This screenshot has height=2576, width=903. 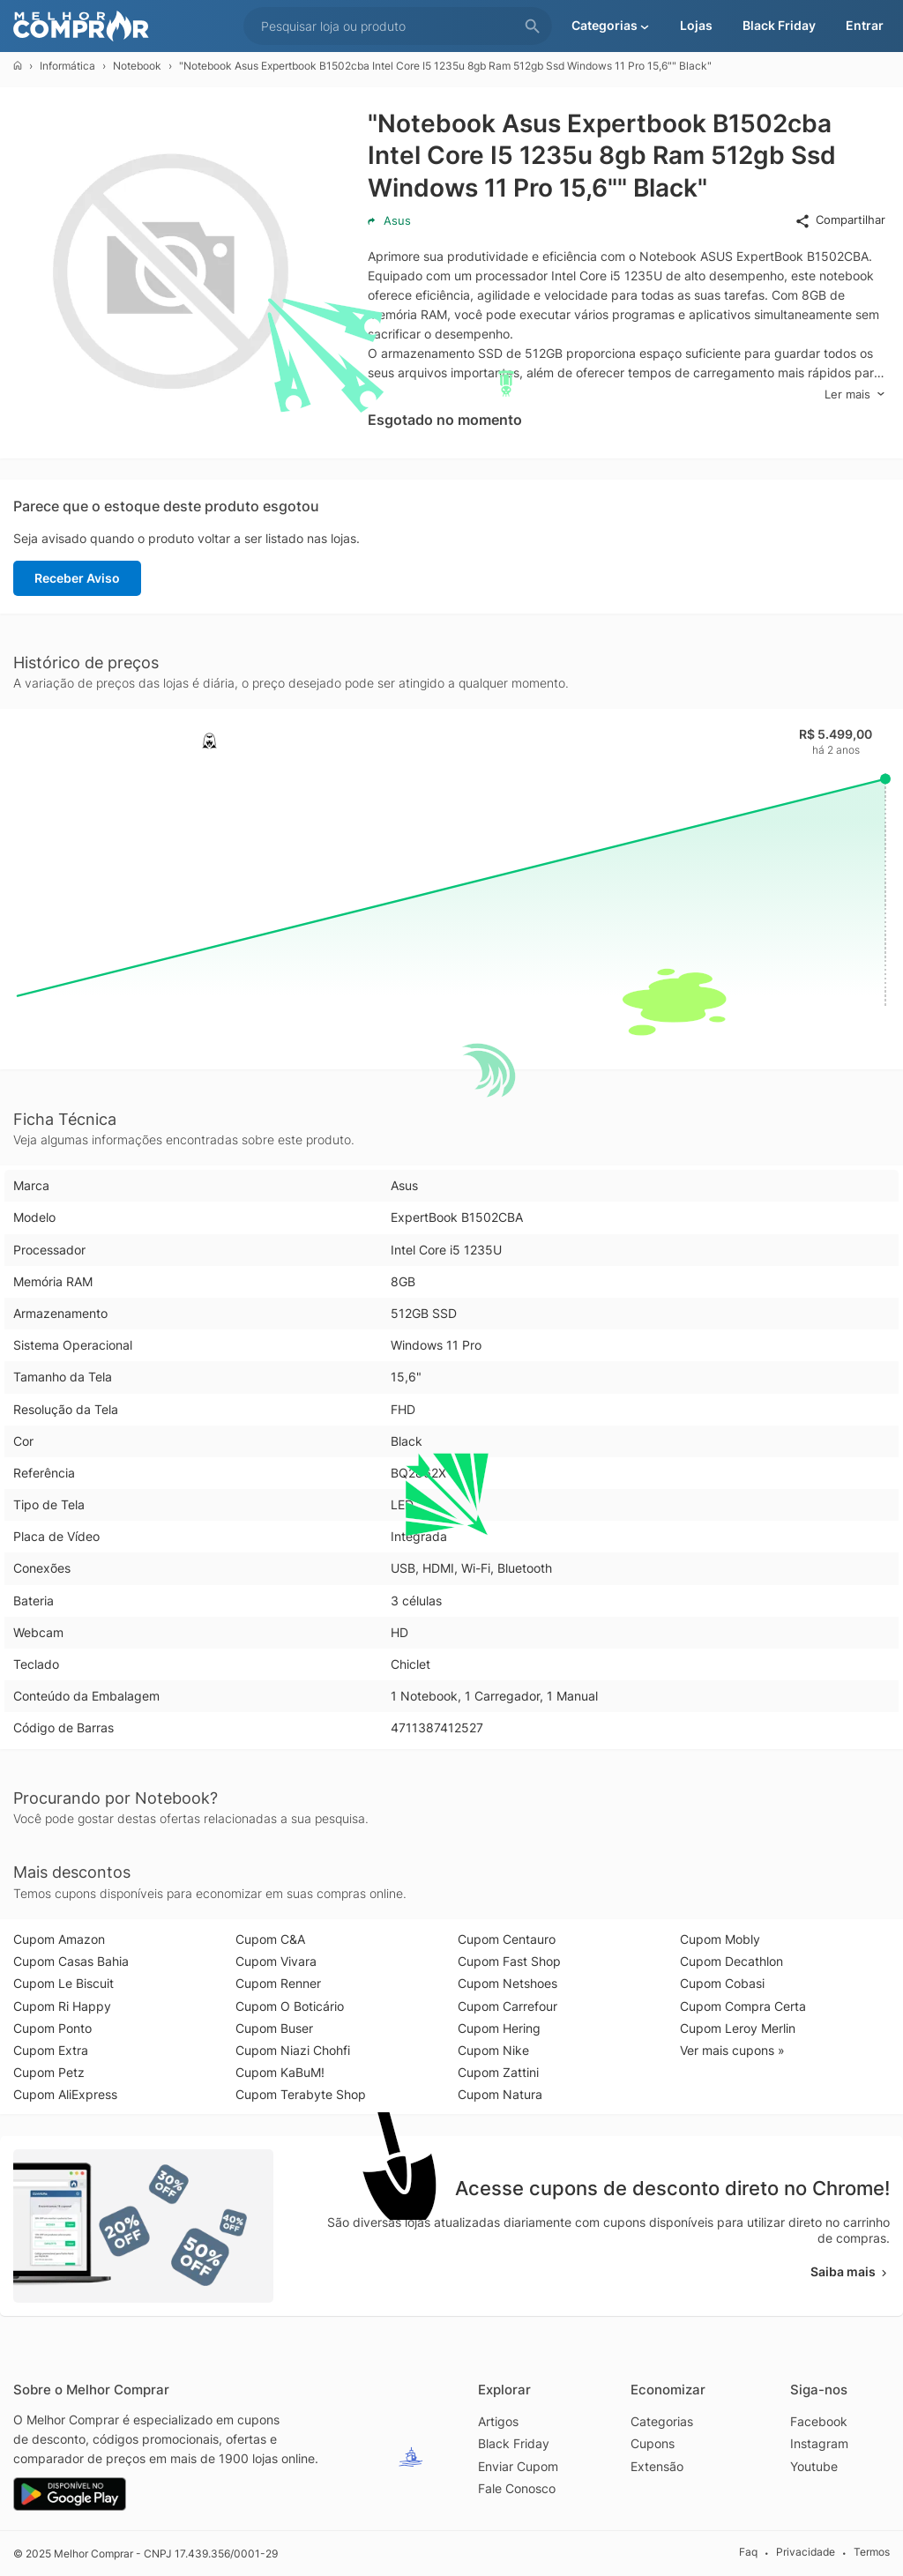 What do you see at coordinates (674, 994) in the screenshot?
I see `indicates a spill or hazard in a game environment` at bounding box center [674, 994].